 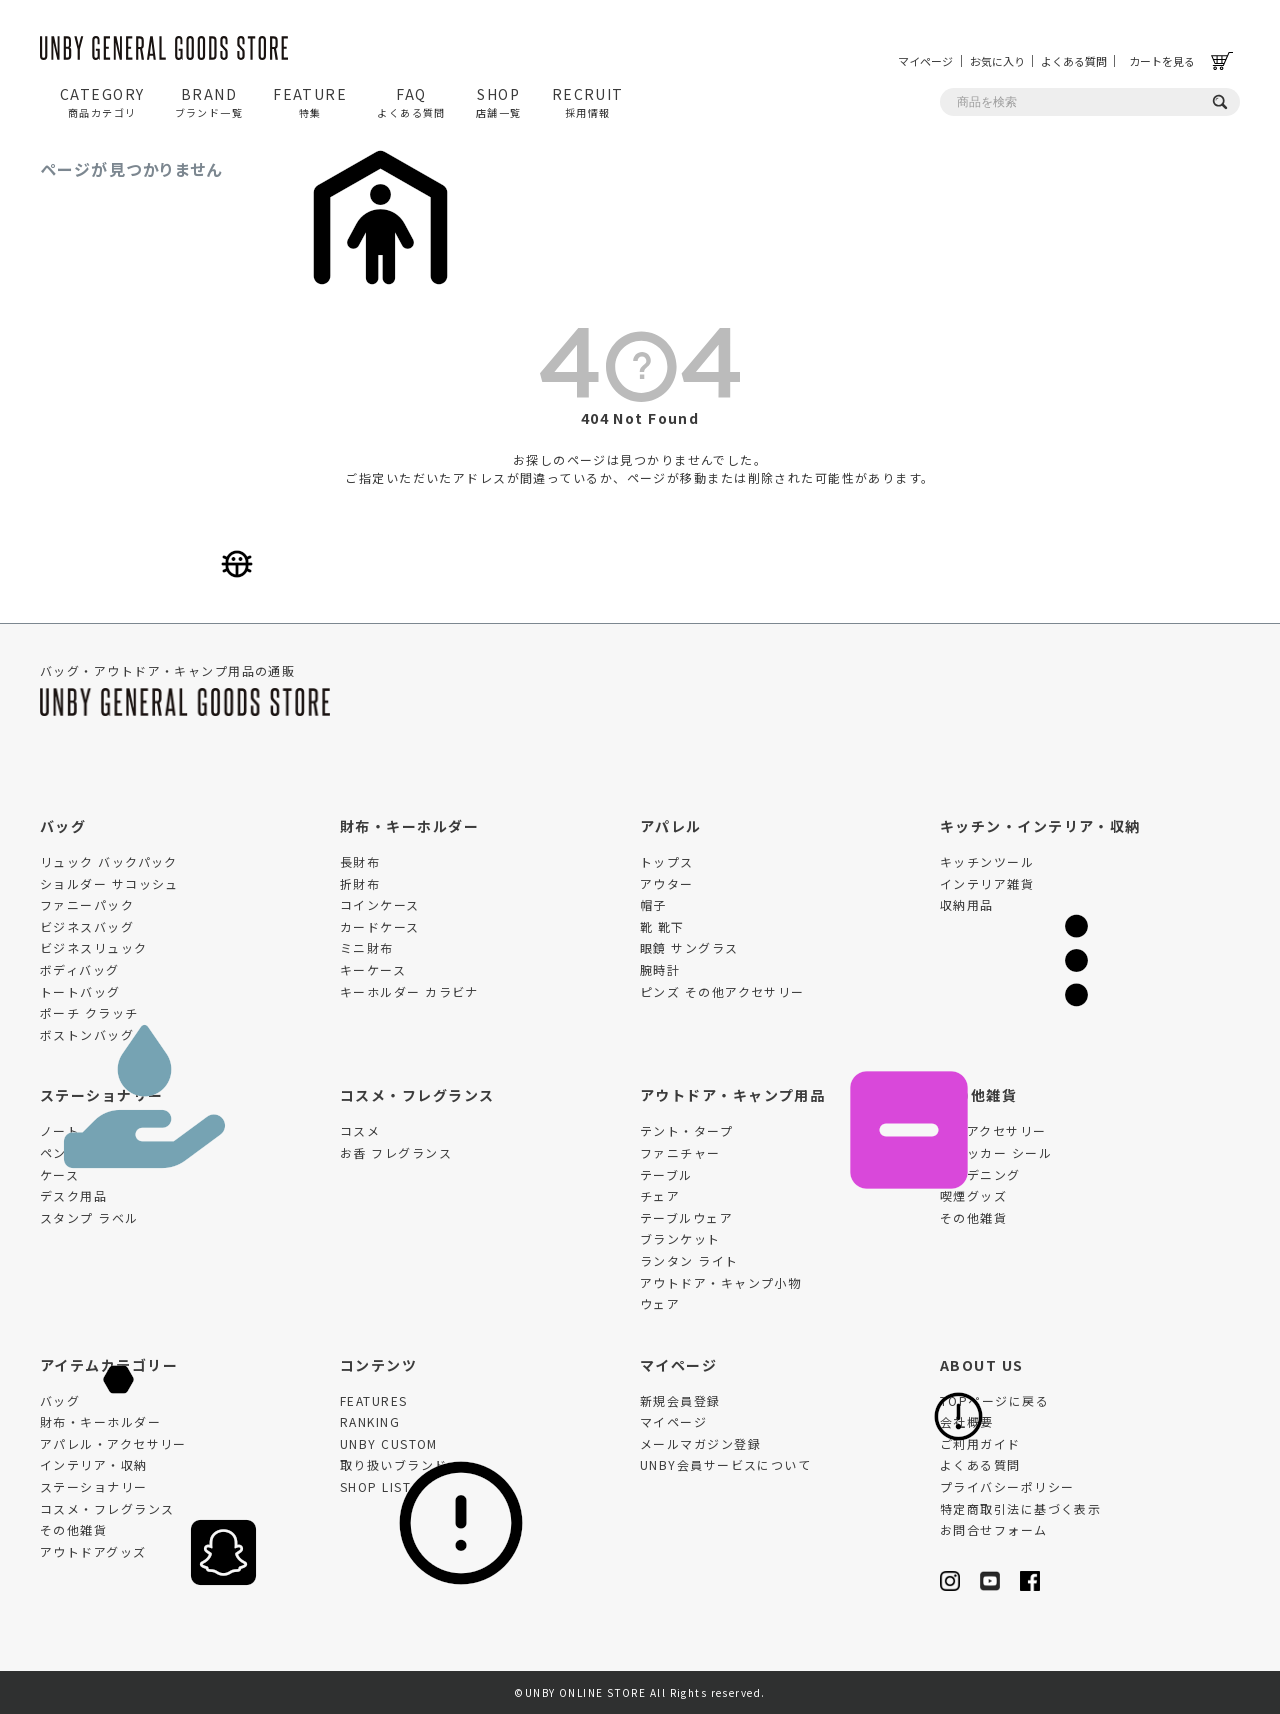 What do you see at coordinates (118, 1379) in the screenshot?
I see `hexagonal shape indicator or geometric element` at bounding box center [118, 1379].